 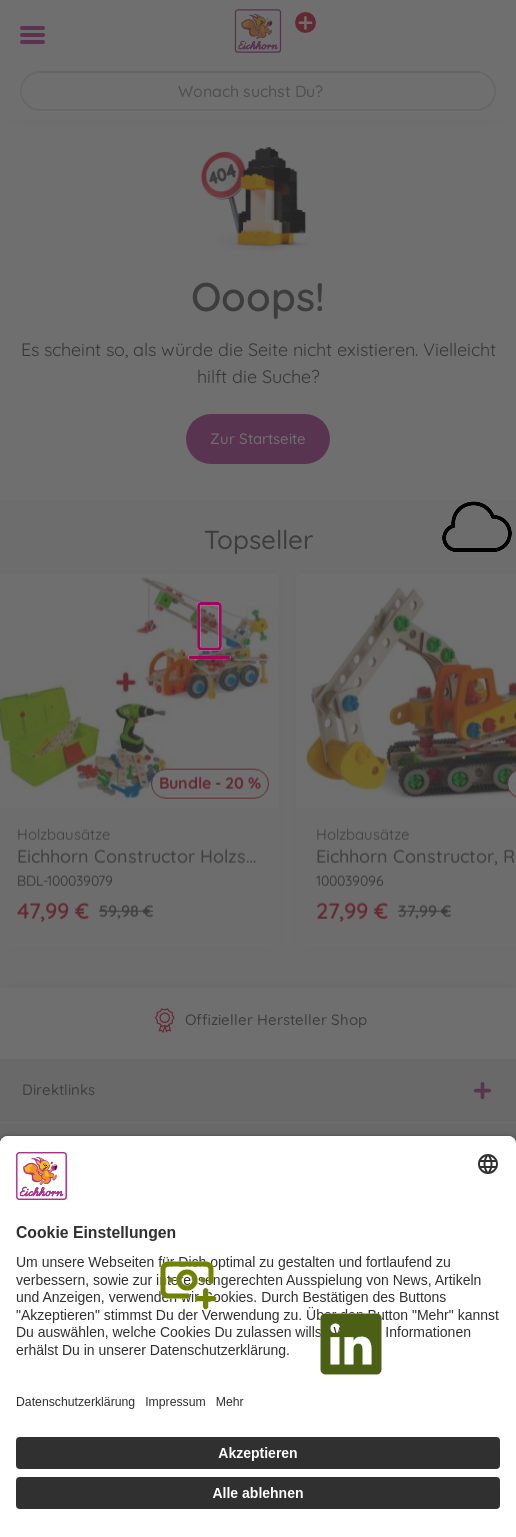 I want to click on align element to bottom edge, so click(x=209, y=629).